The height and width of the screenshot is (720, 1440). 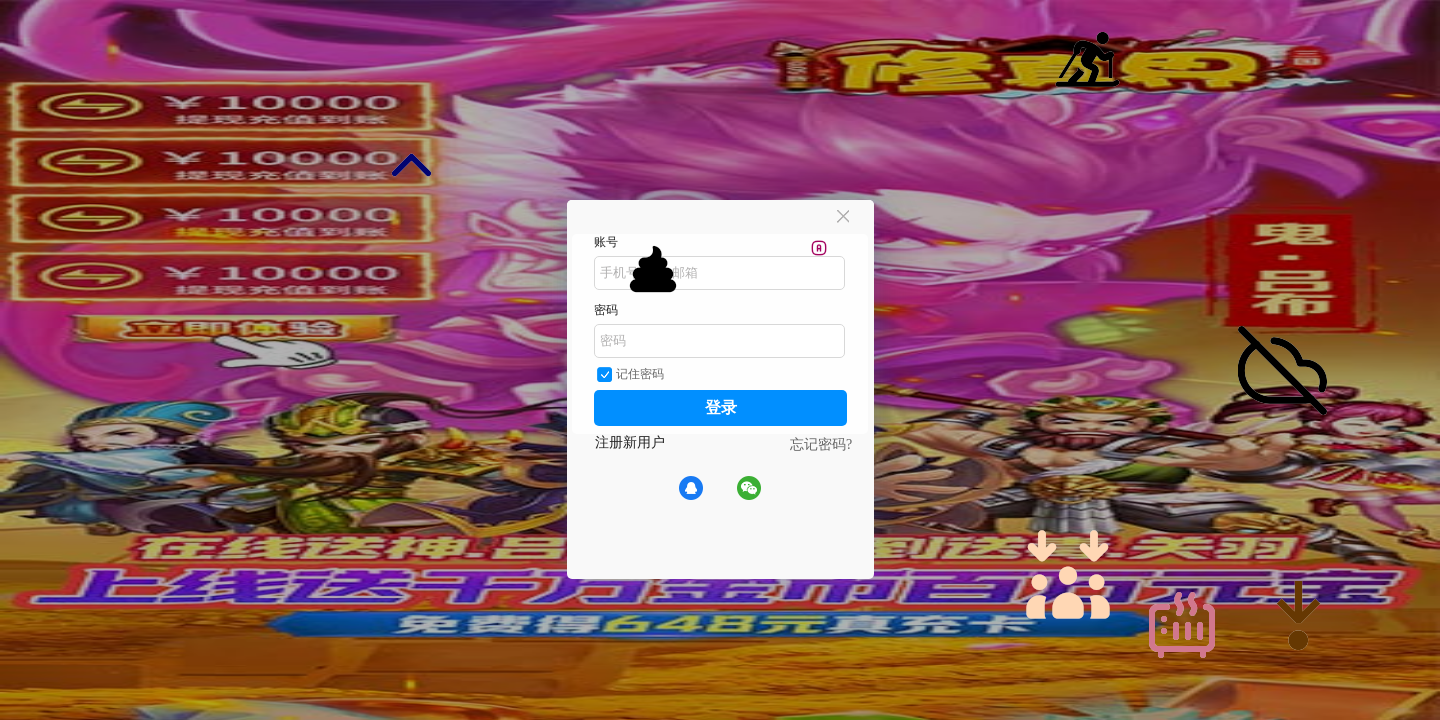 I want to click on adjust heater or heating settings, so click(x=1182, y=625).